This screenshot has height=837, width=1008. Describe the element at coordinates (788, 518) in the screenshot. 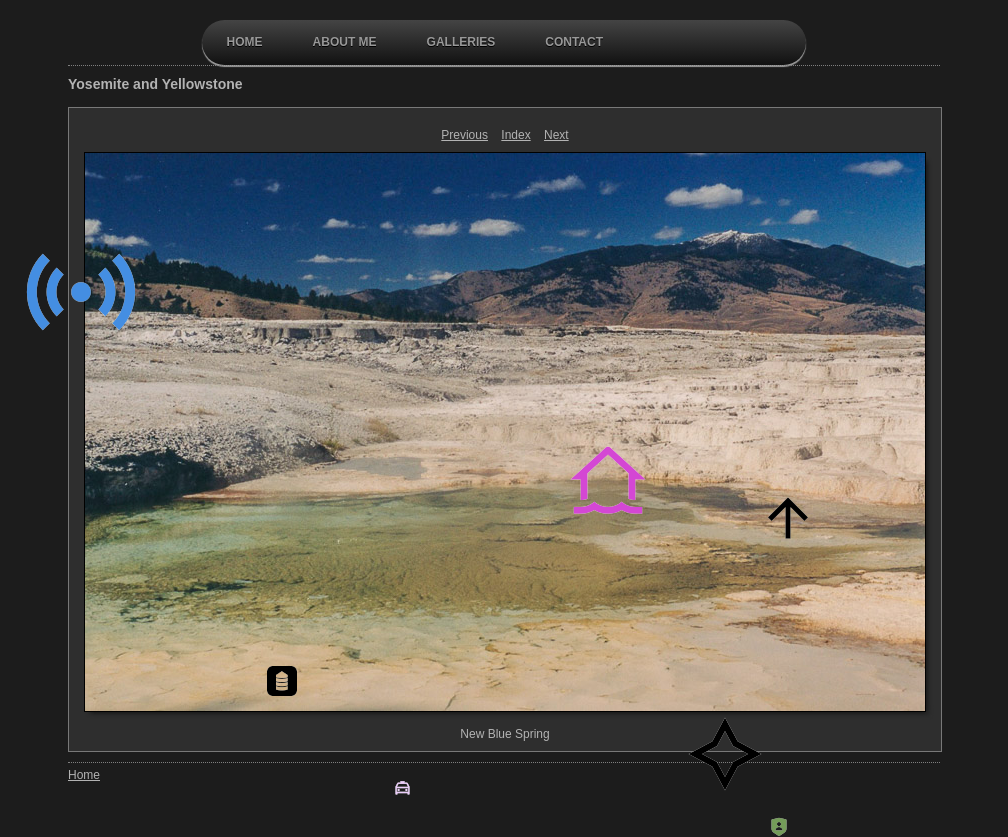

I see `scroll to top of page` at that location.